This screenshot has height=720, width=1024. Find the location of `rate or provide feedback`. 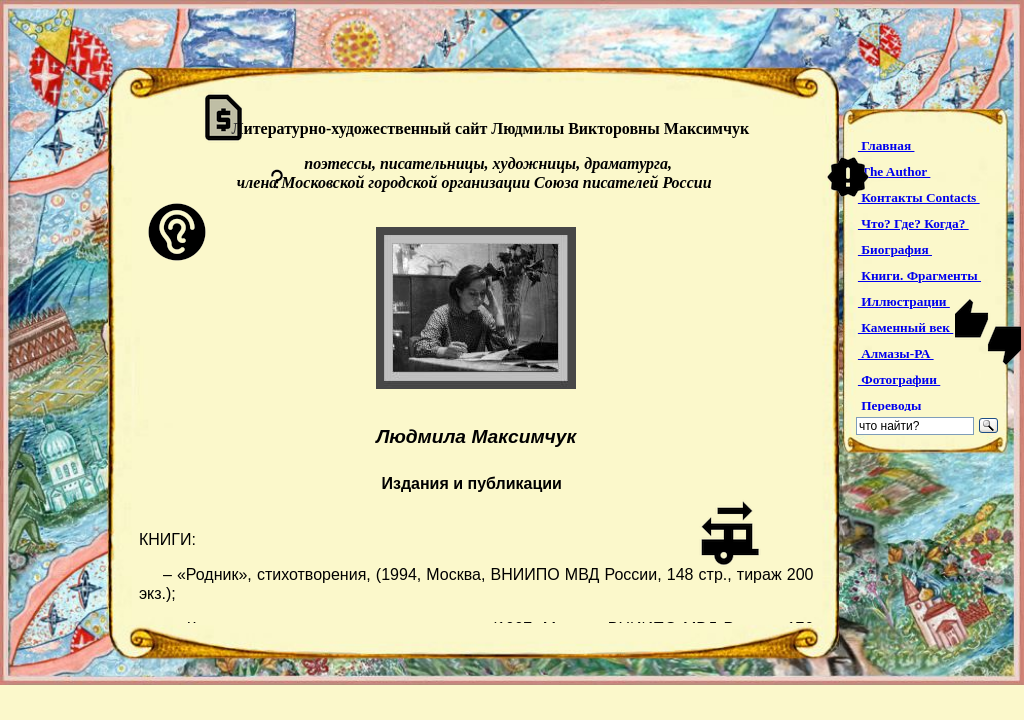

rate or provide feedback is located at coordinates (988, 332).